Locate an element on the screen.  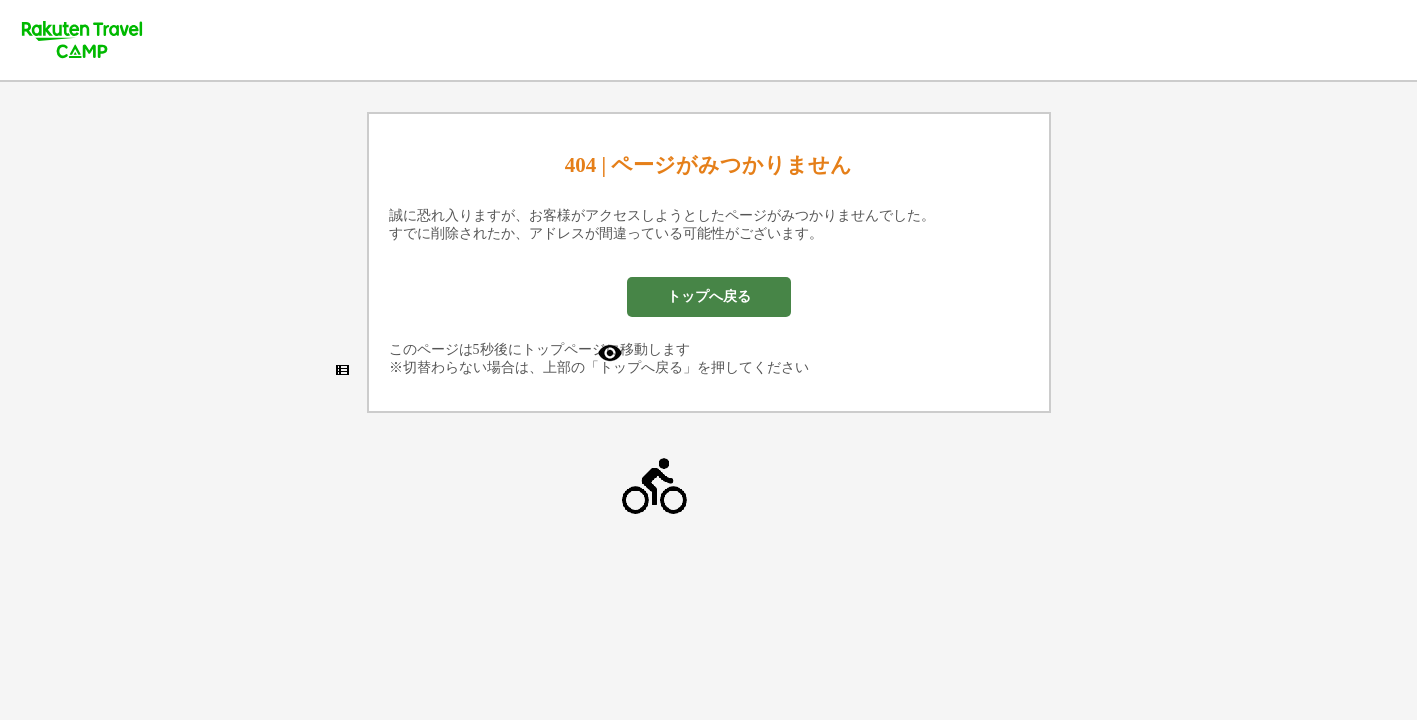
view or preview content is located at coordinates (610, 353).